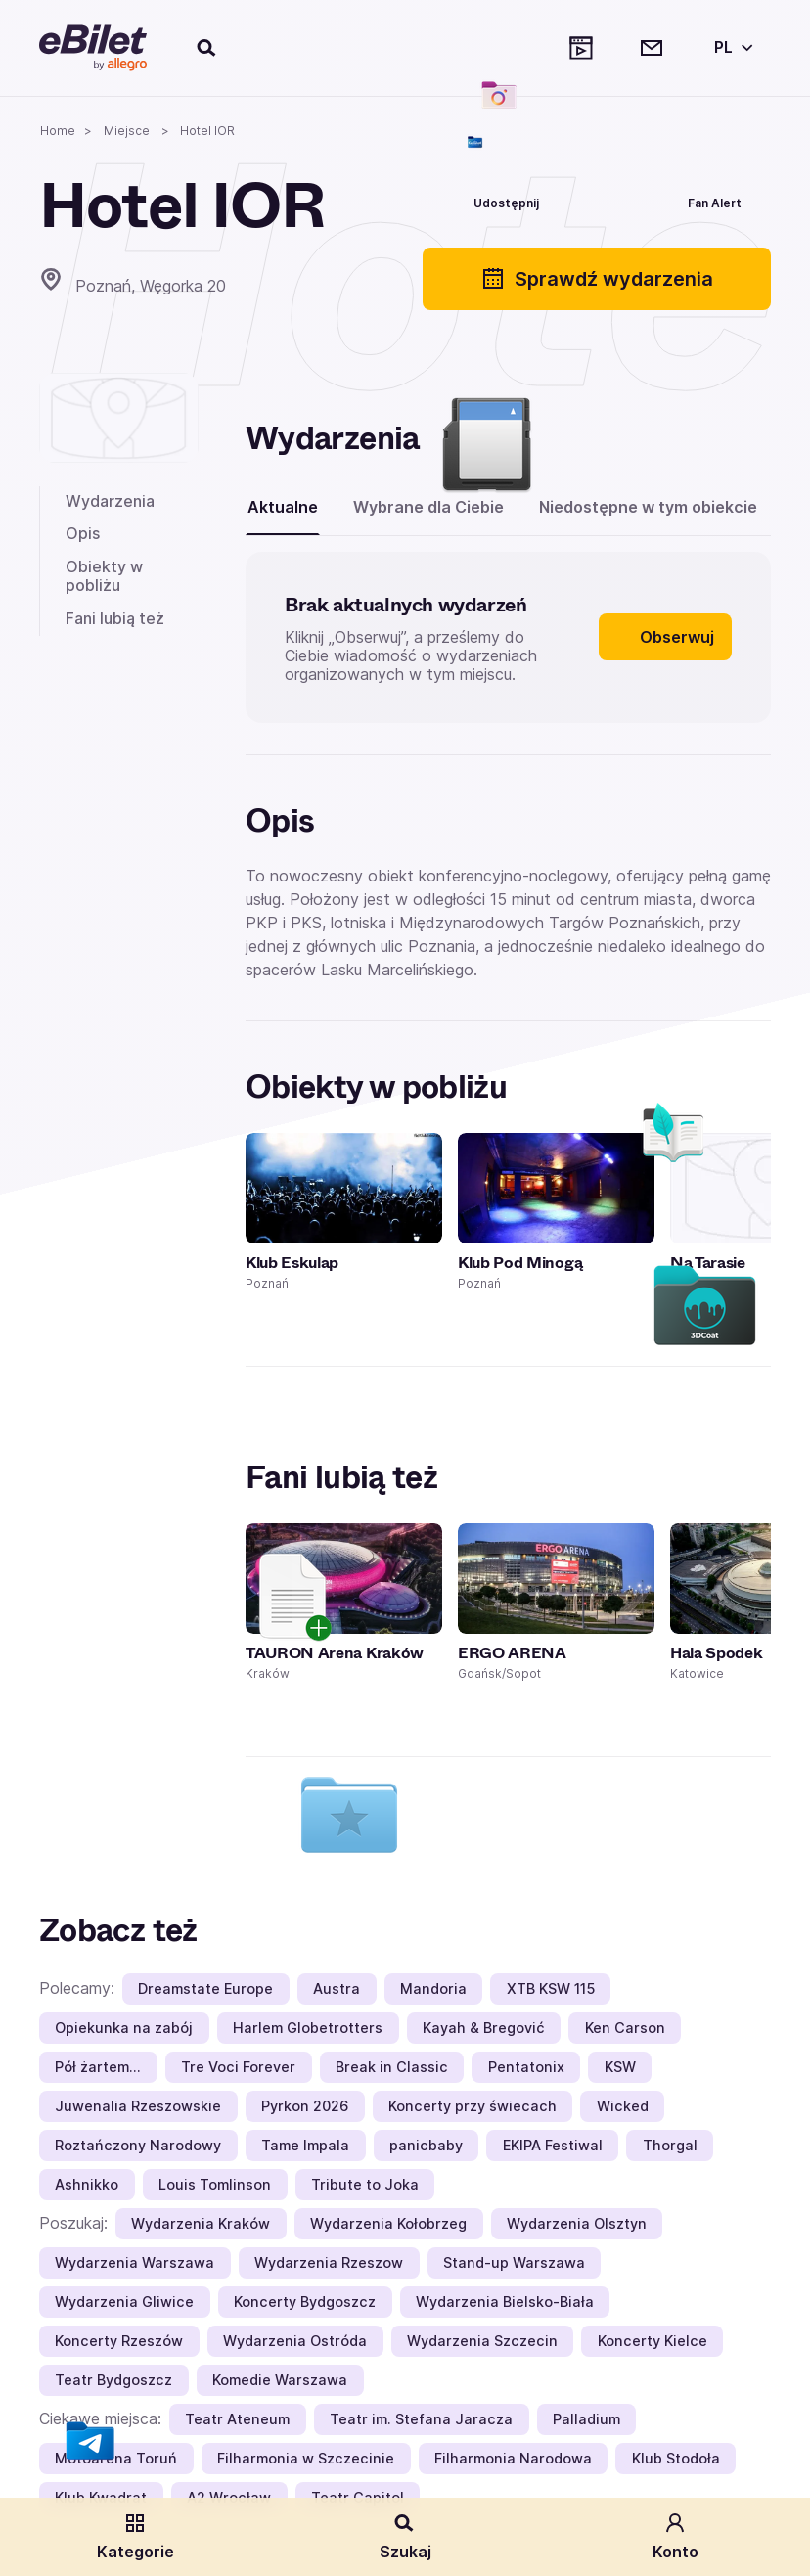 The image size is (810, 2576). I want to click on access miniSD card storage, so click(487, 443).